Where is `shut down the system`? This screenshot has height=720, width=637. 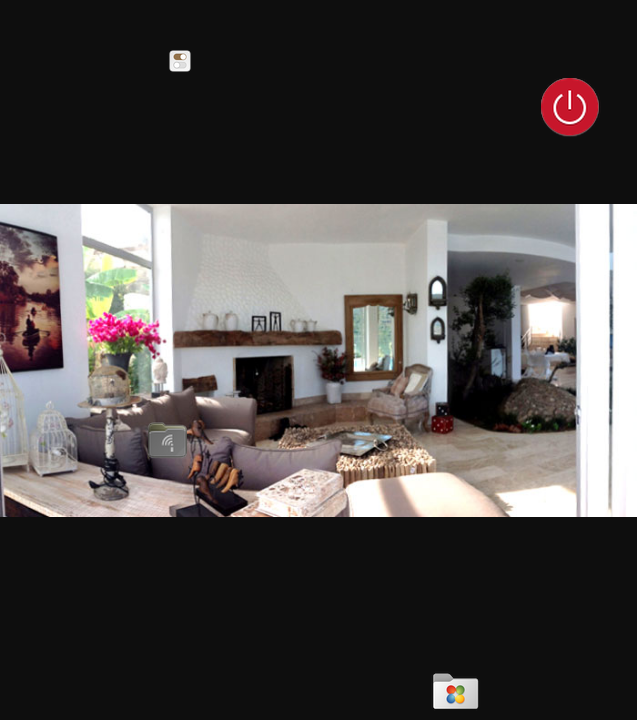
shut down the system is located at coordinates (571, 108).